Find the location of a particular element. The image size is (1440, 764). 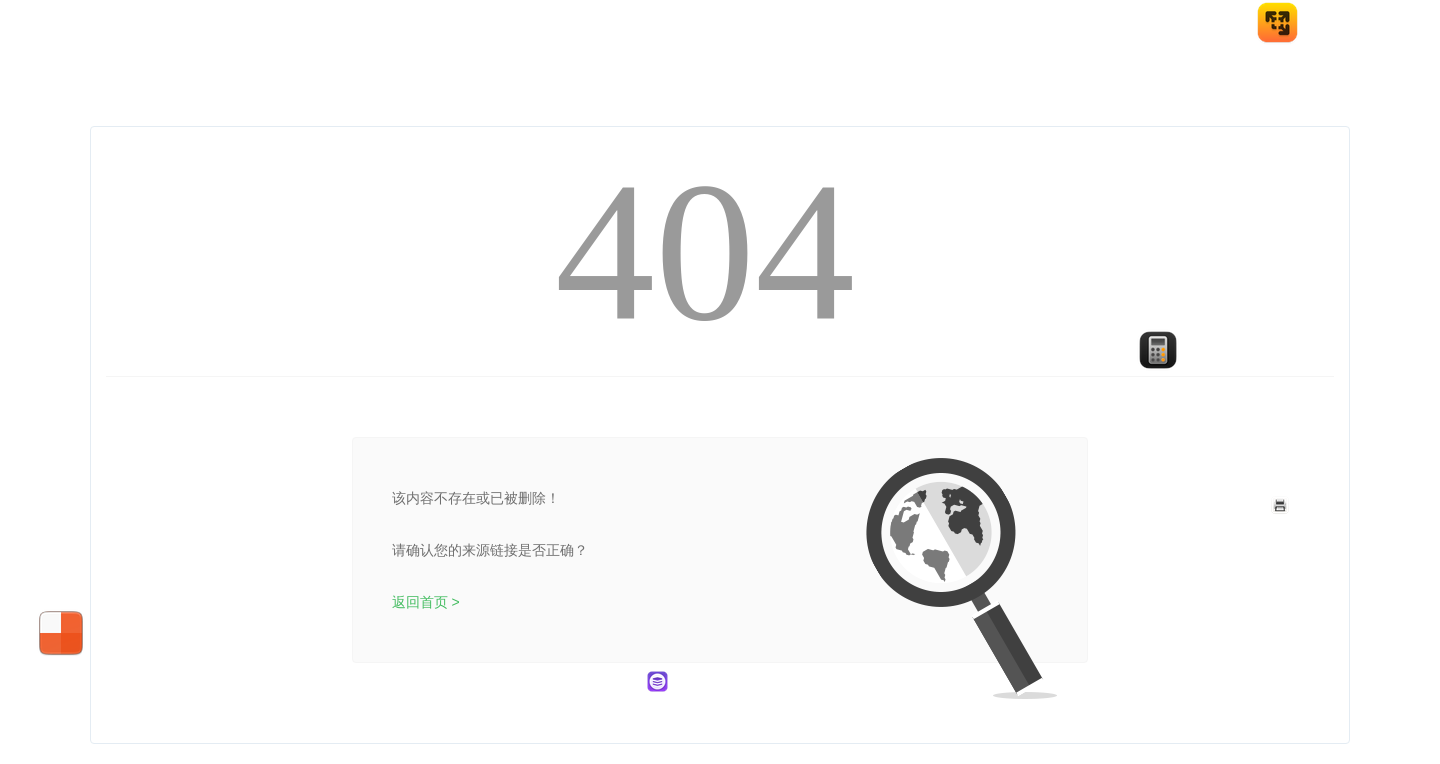

switch to the top-left workspace is located at coordinates (61, 633).